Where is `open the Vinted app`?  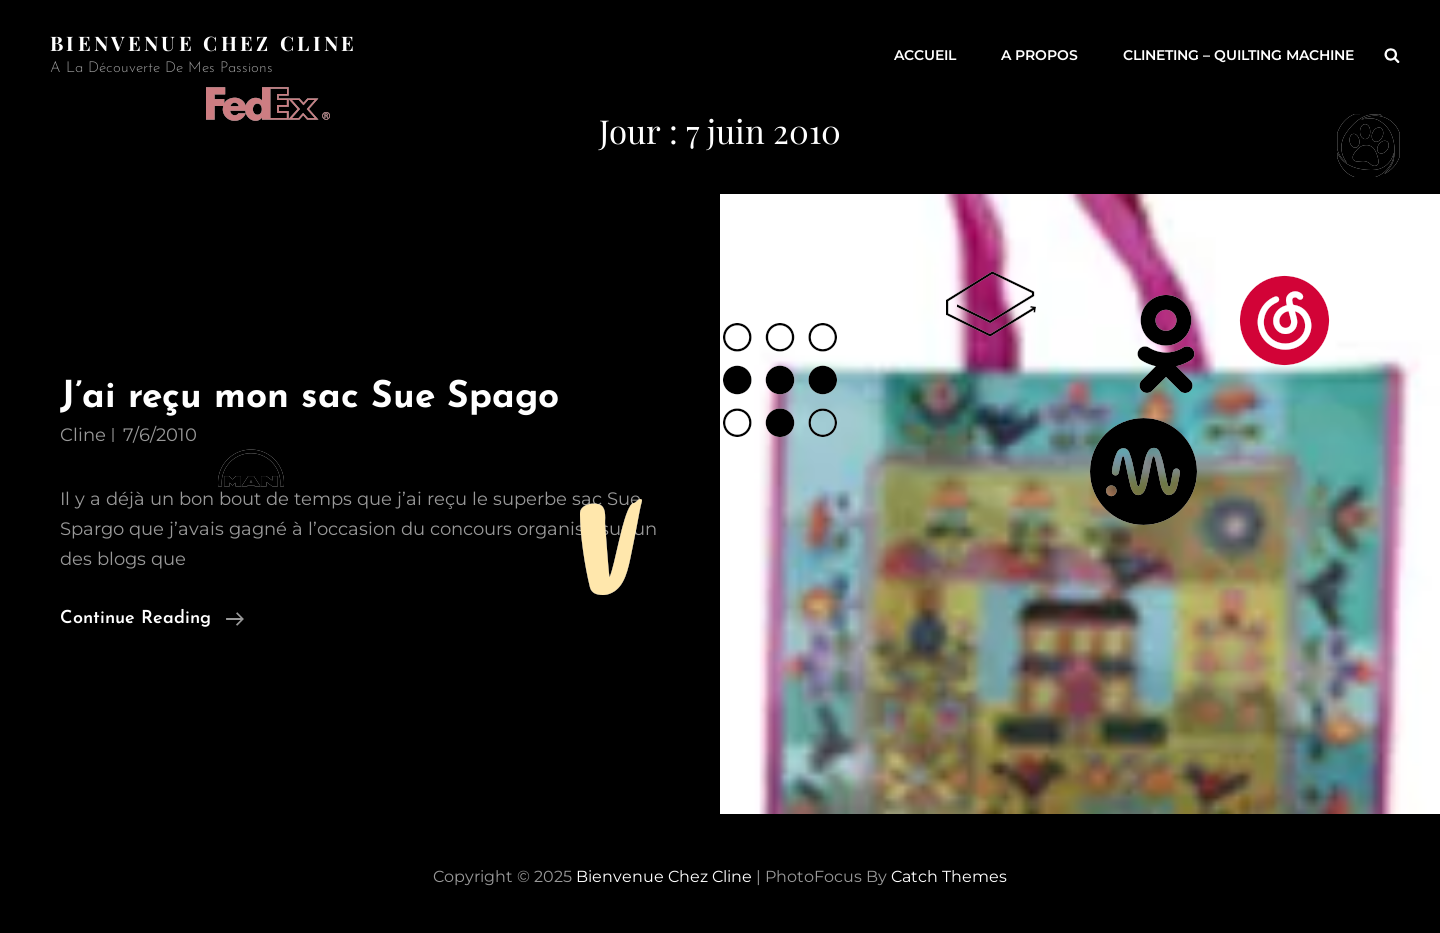 open the Vinted app is located at coordinates (611, 547).